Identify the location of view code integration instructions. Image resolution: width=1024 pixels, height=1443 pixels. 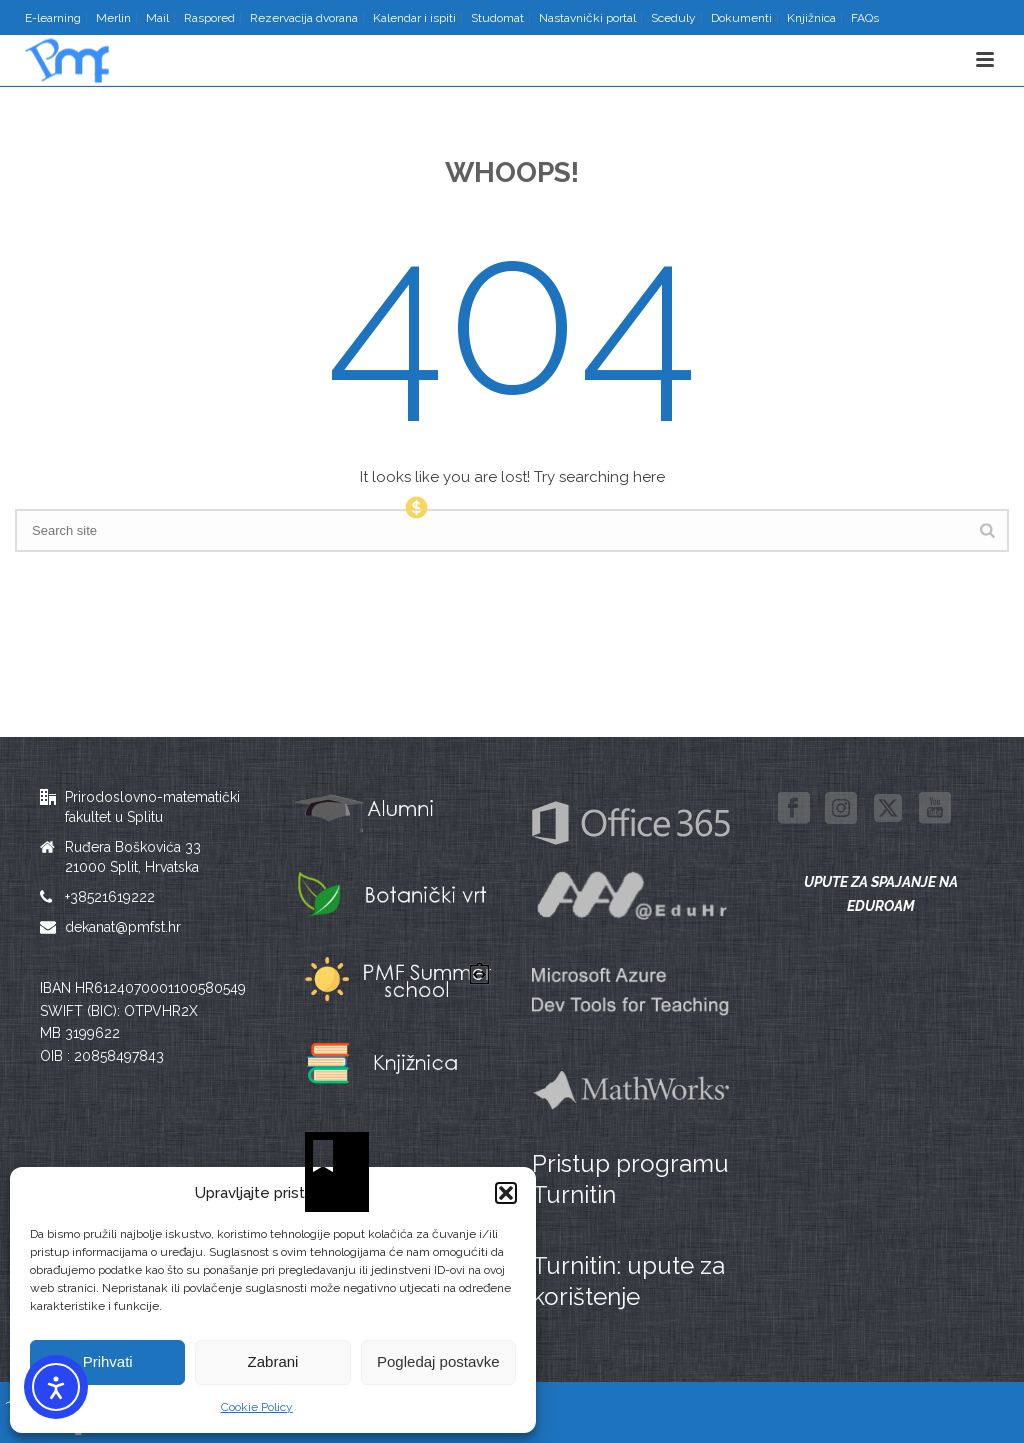
(479, 974).